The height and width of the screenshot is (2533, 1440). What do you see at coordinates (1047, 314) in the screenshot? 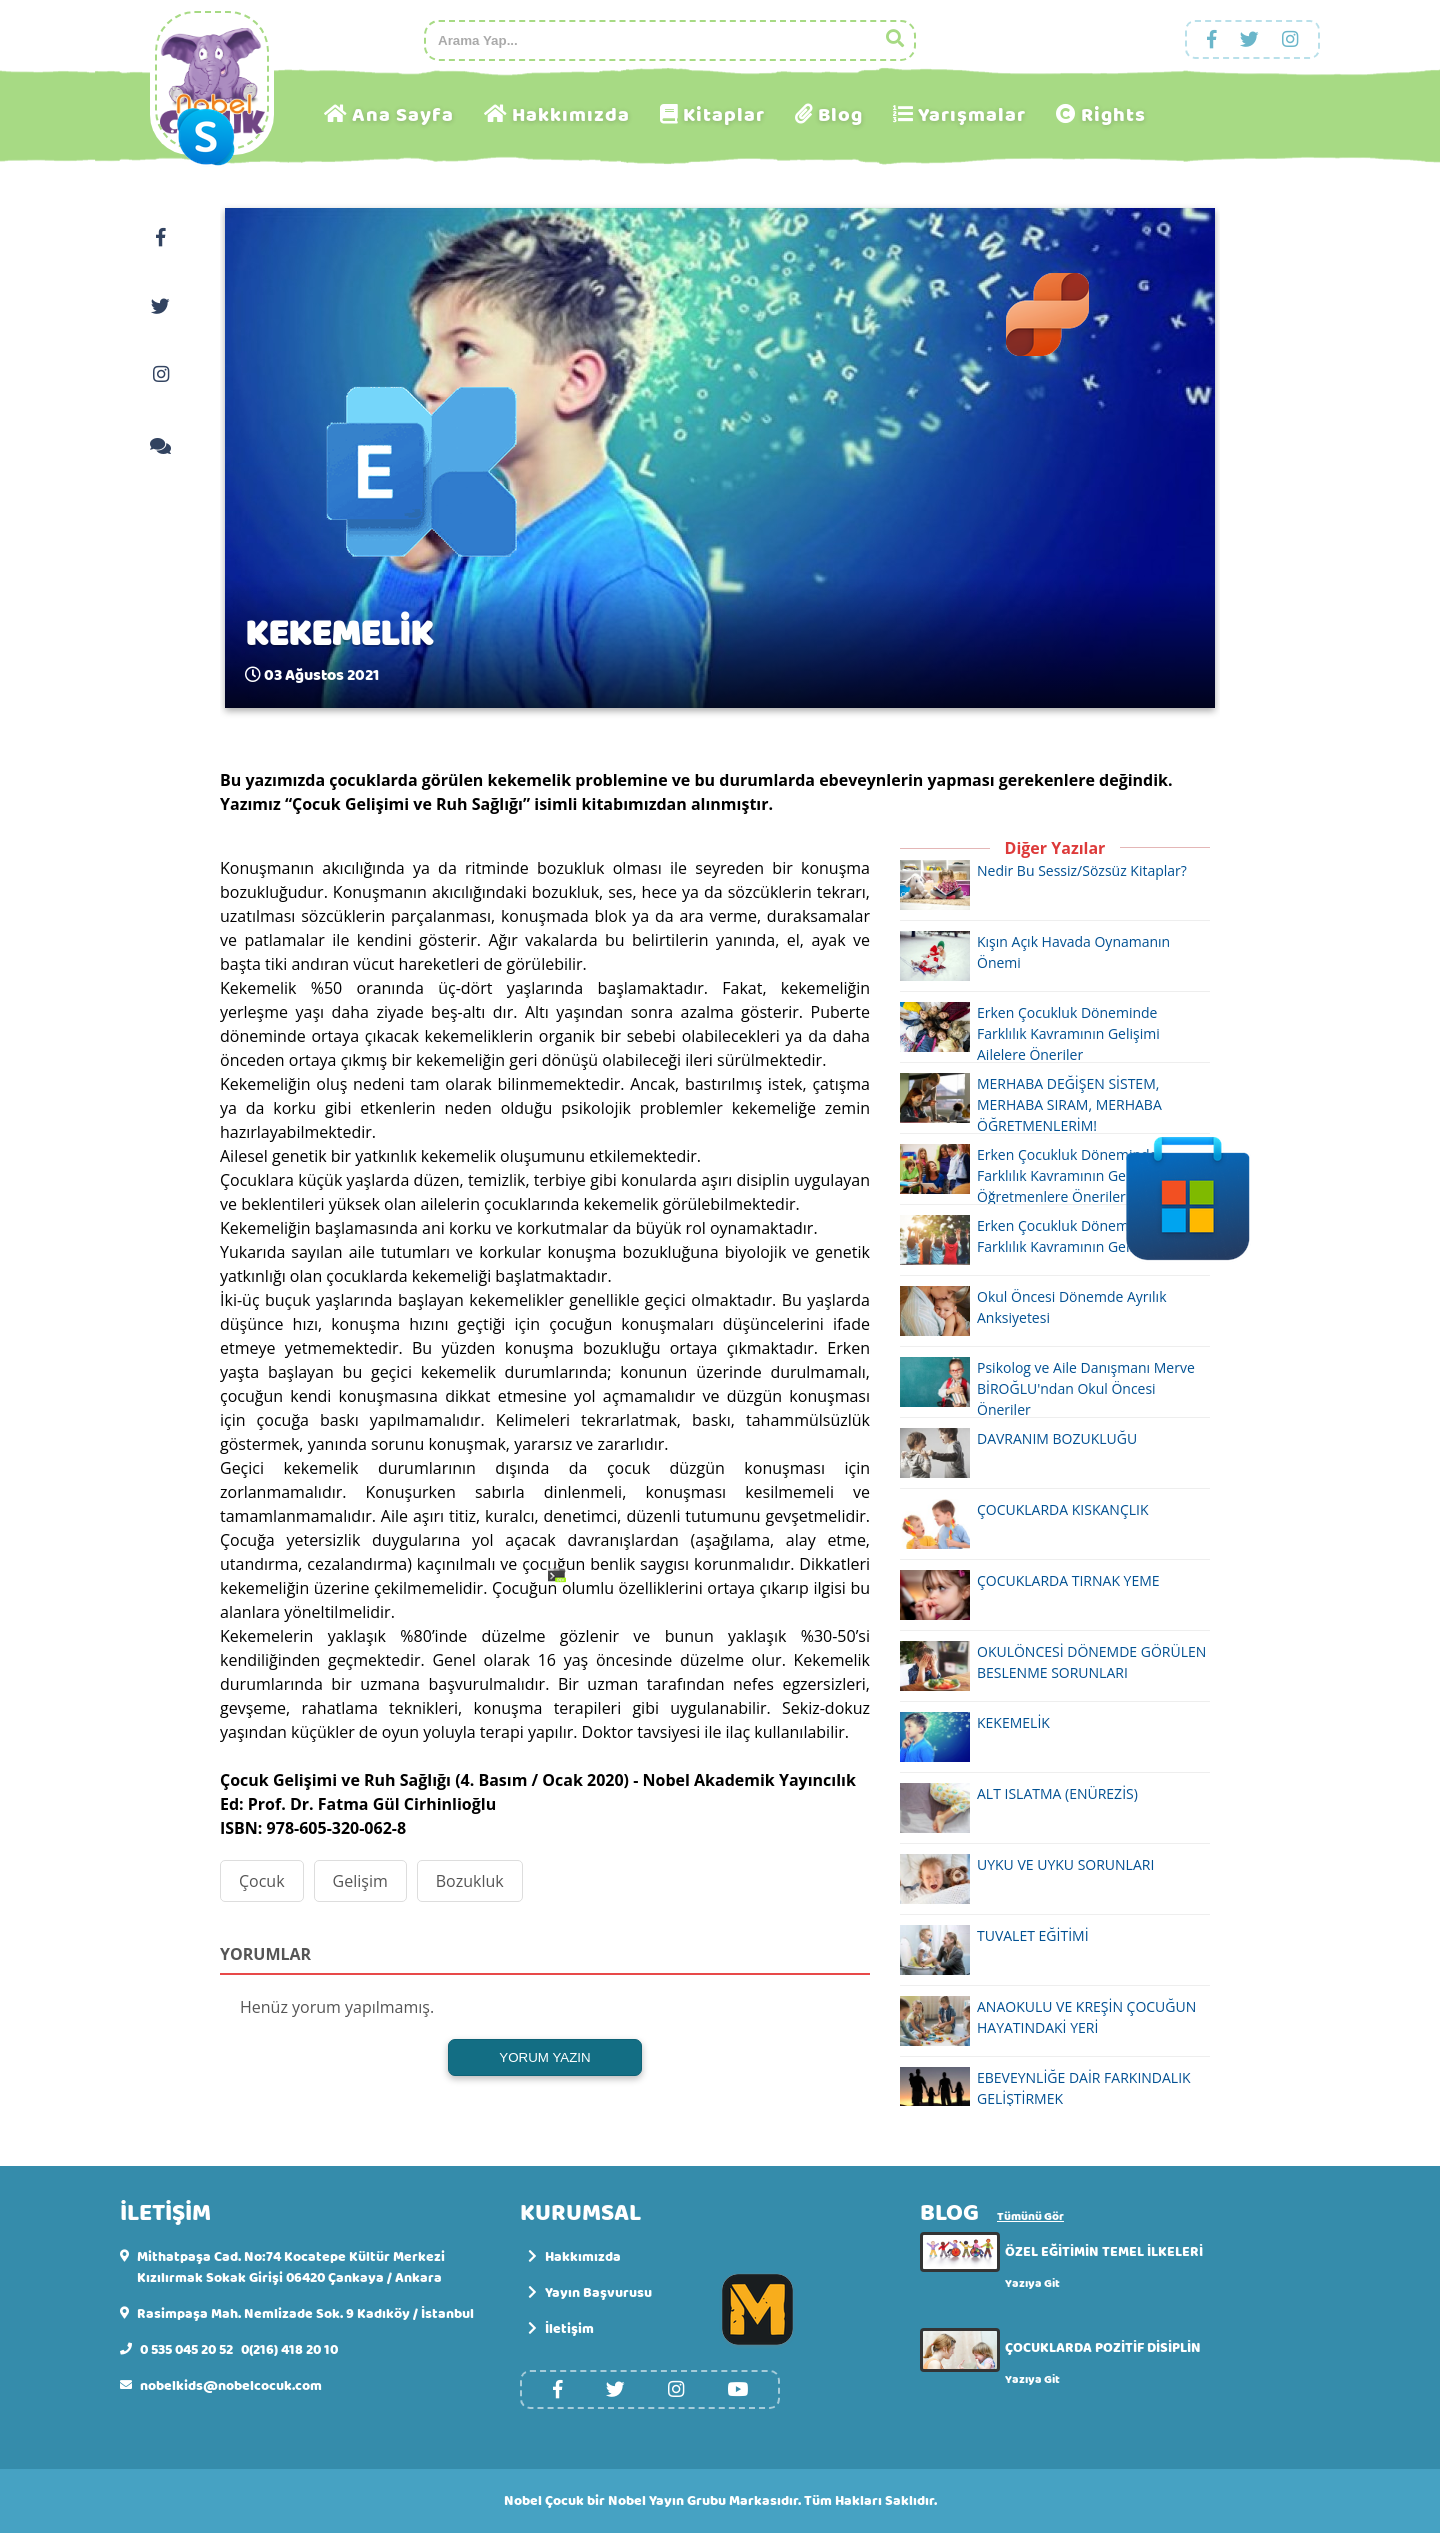
I see `open microsoft power apps` at bounding box center [1047, 314].